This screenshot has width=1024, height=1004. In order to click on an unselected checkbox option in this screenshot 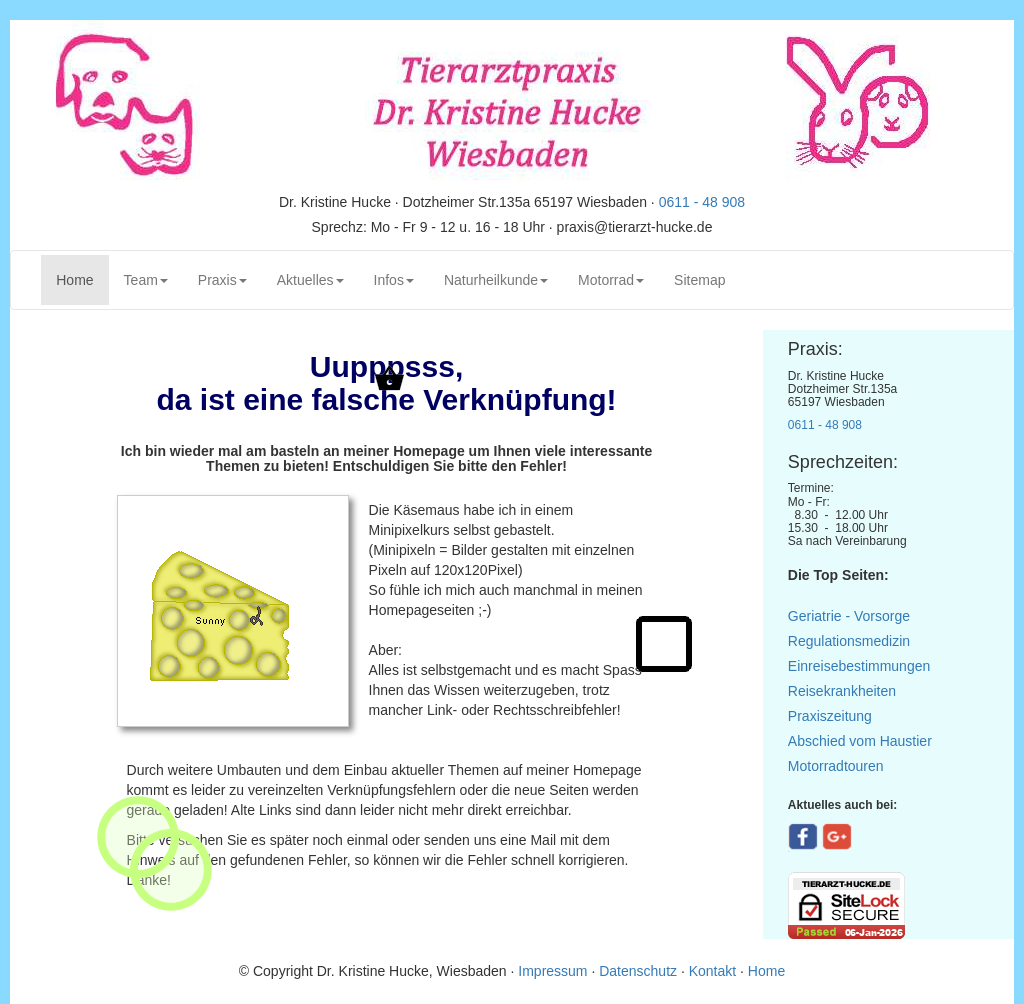, I will do `click(664, 644)`.